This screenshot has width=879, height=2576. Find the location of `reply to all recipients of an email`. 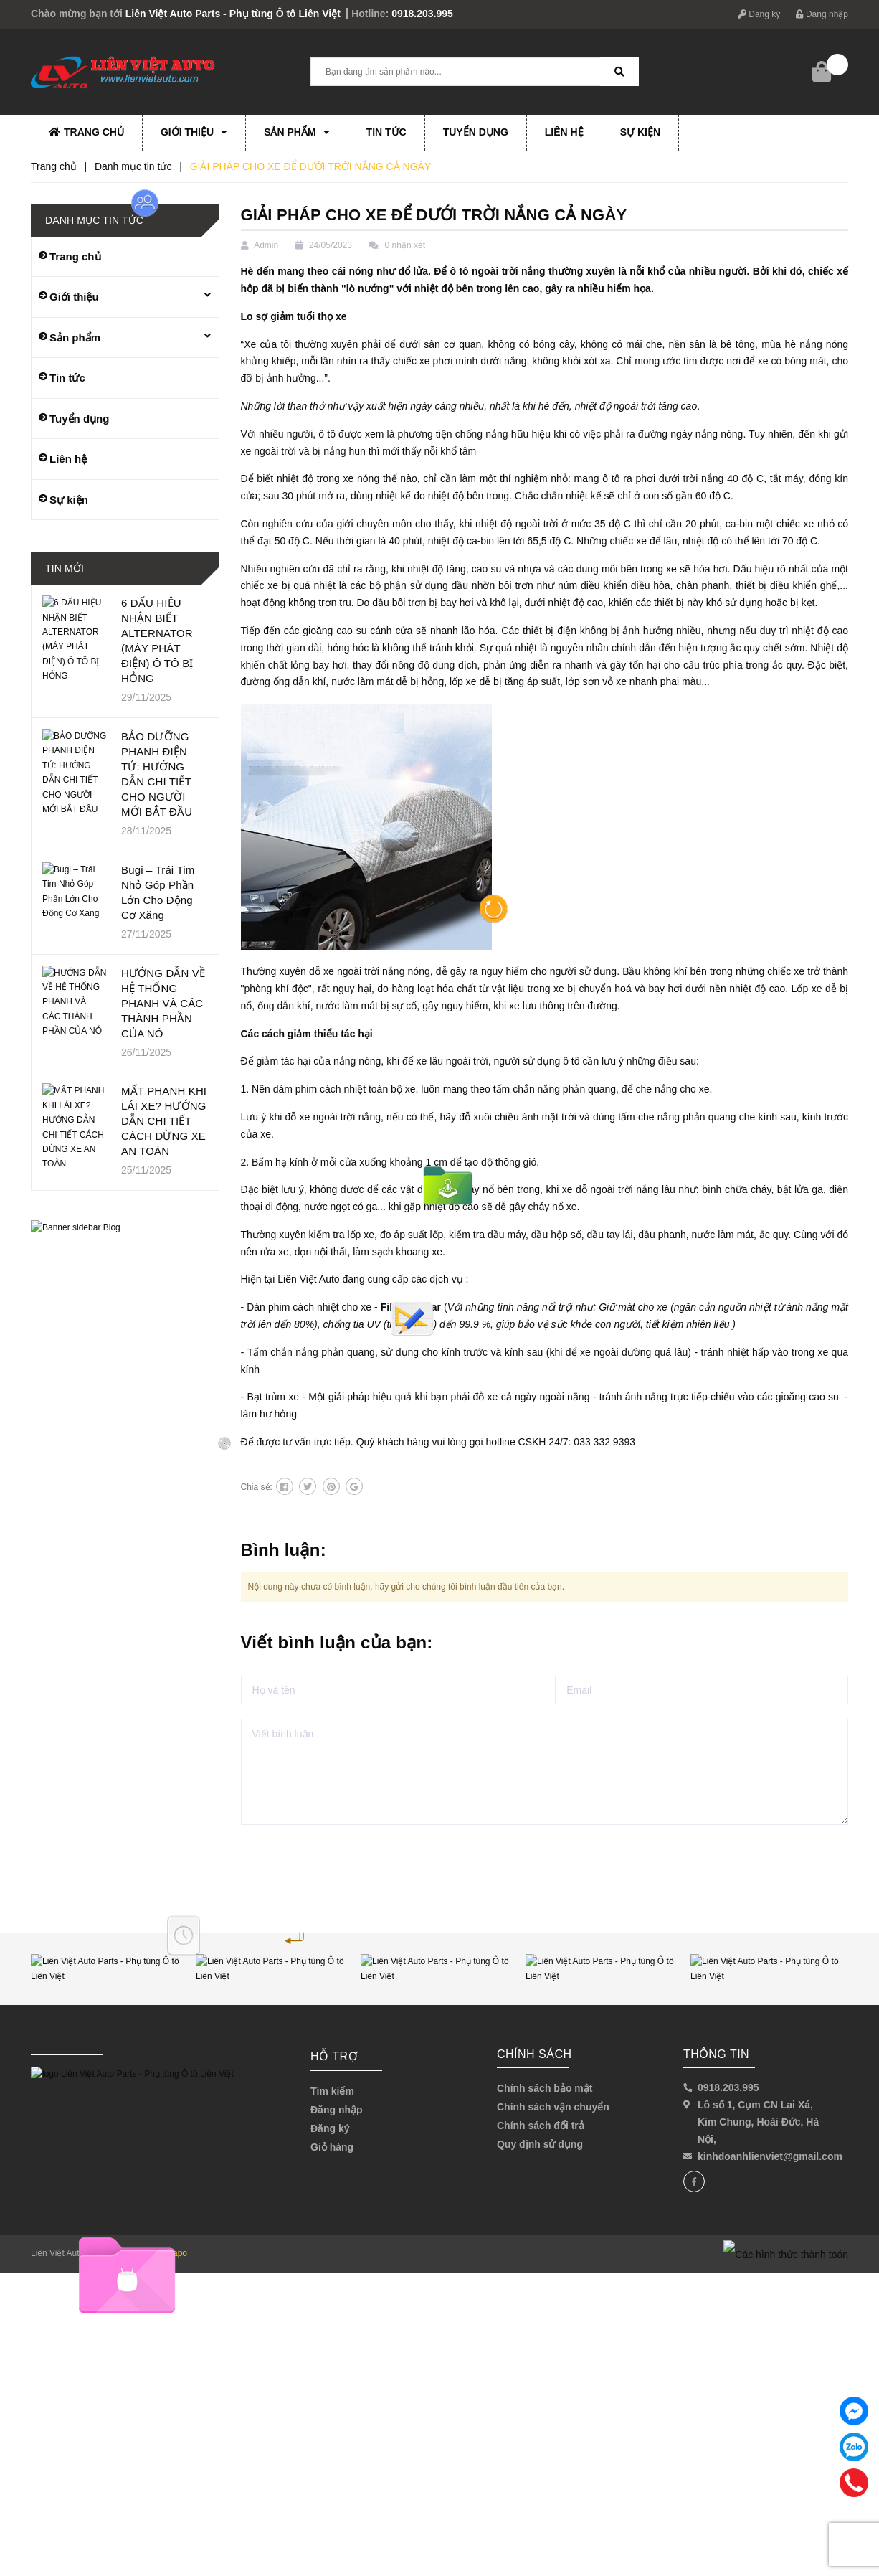

reply to all recipients of an email is located at coordinates (294, 1937).